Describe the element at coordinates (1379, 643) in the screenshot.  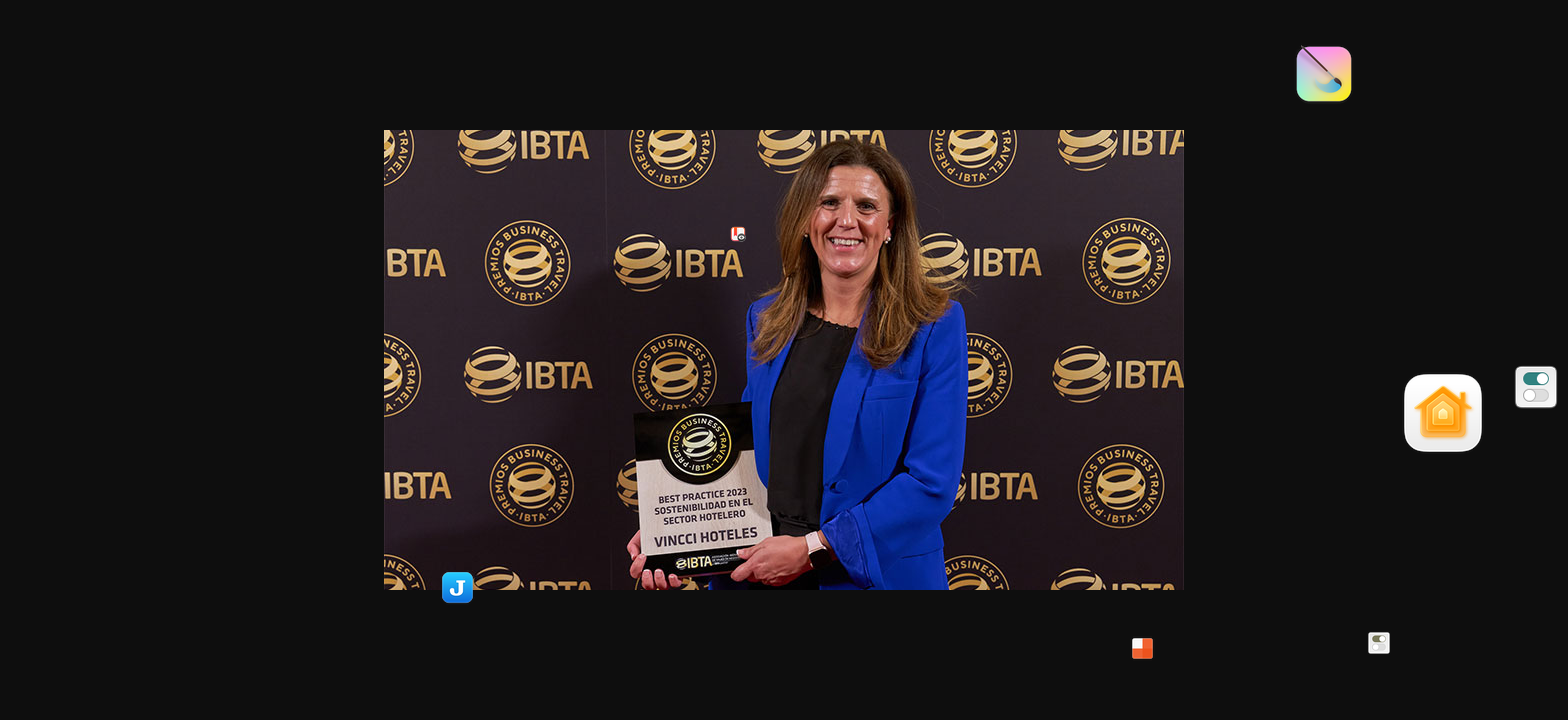
I see `open gnome tweaks application` at that location.